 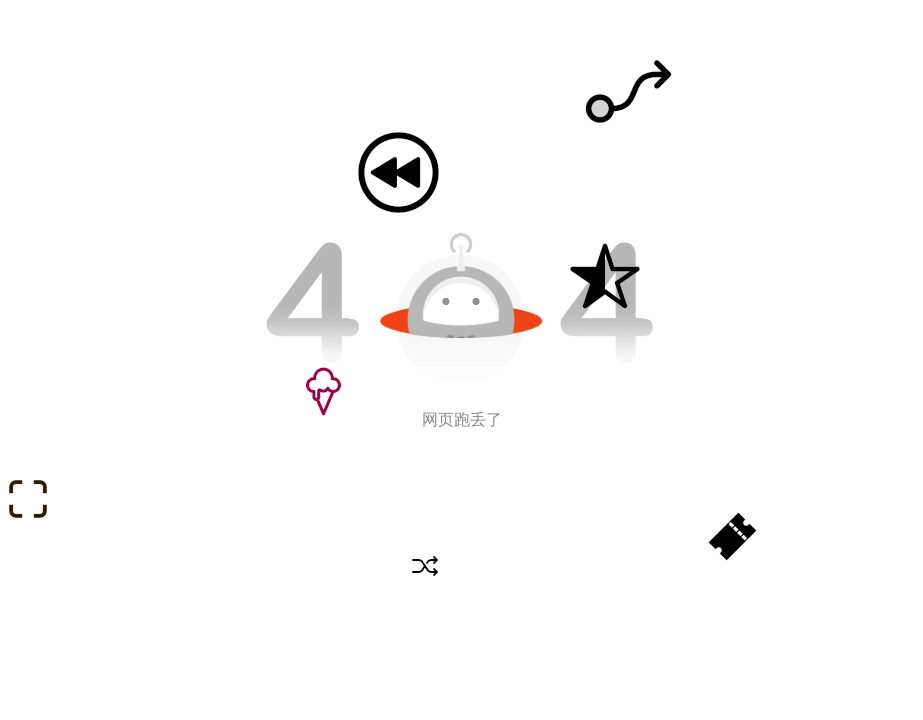 I want to click on shuffle playlist or queue order, so click(x=425, y=566).